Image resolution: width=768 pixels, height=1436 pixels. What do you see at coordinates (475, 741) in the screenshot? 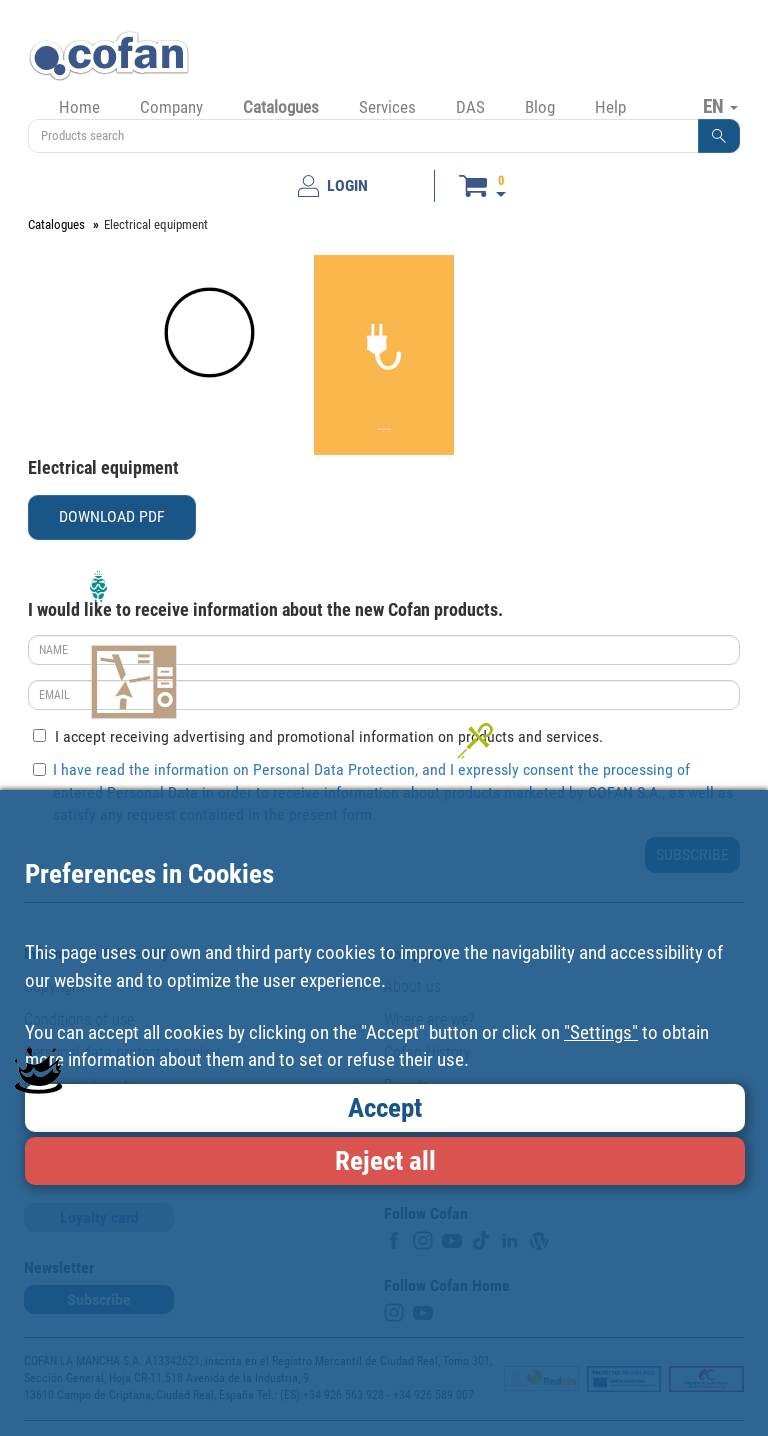
I see `millennium key item from yu-gi-oh series` at bounding box center [475, 741].